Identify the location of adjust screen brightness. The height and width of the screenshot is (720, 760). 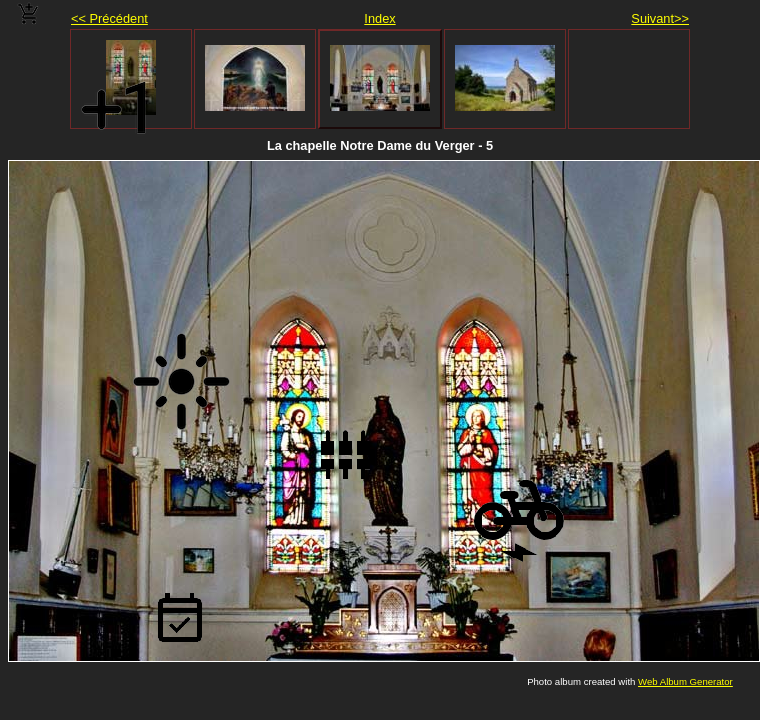
(181, 381).